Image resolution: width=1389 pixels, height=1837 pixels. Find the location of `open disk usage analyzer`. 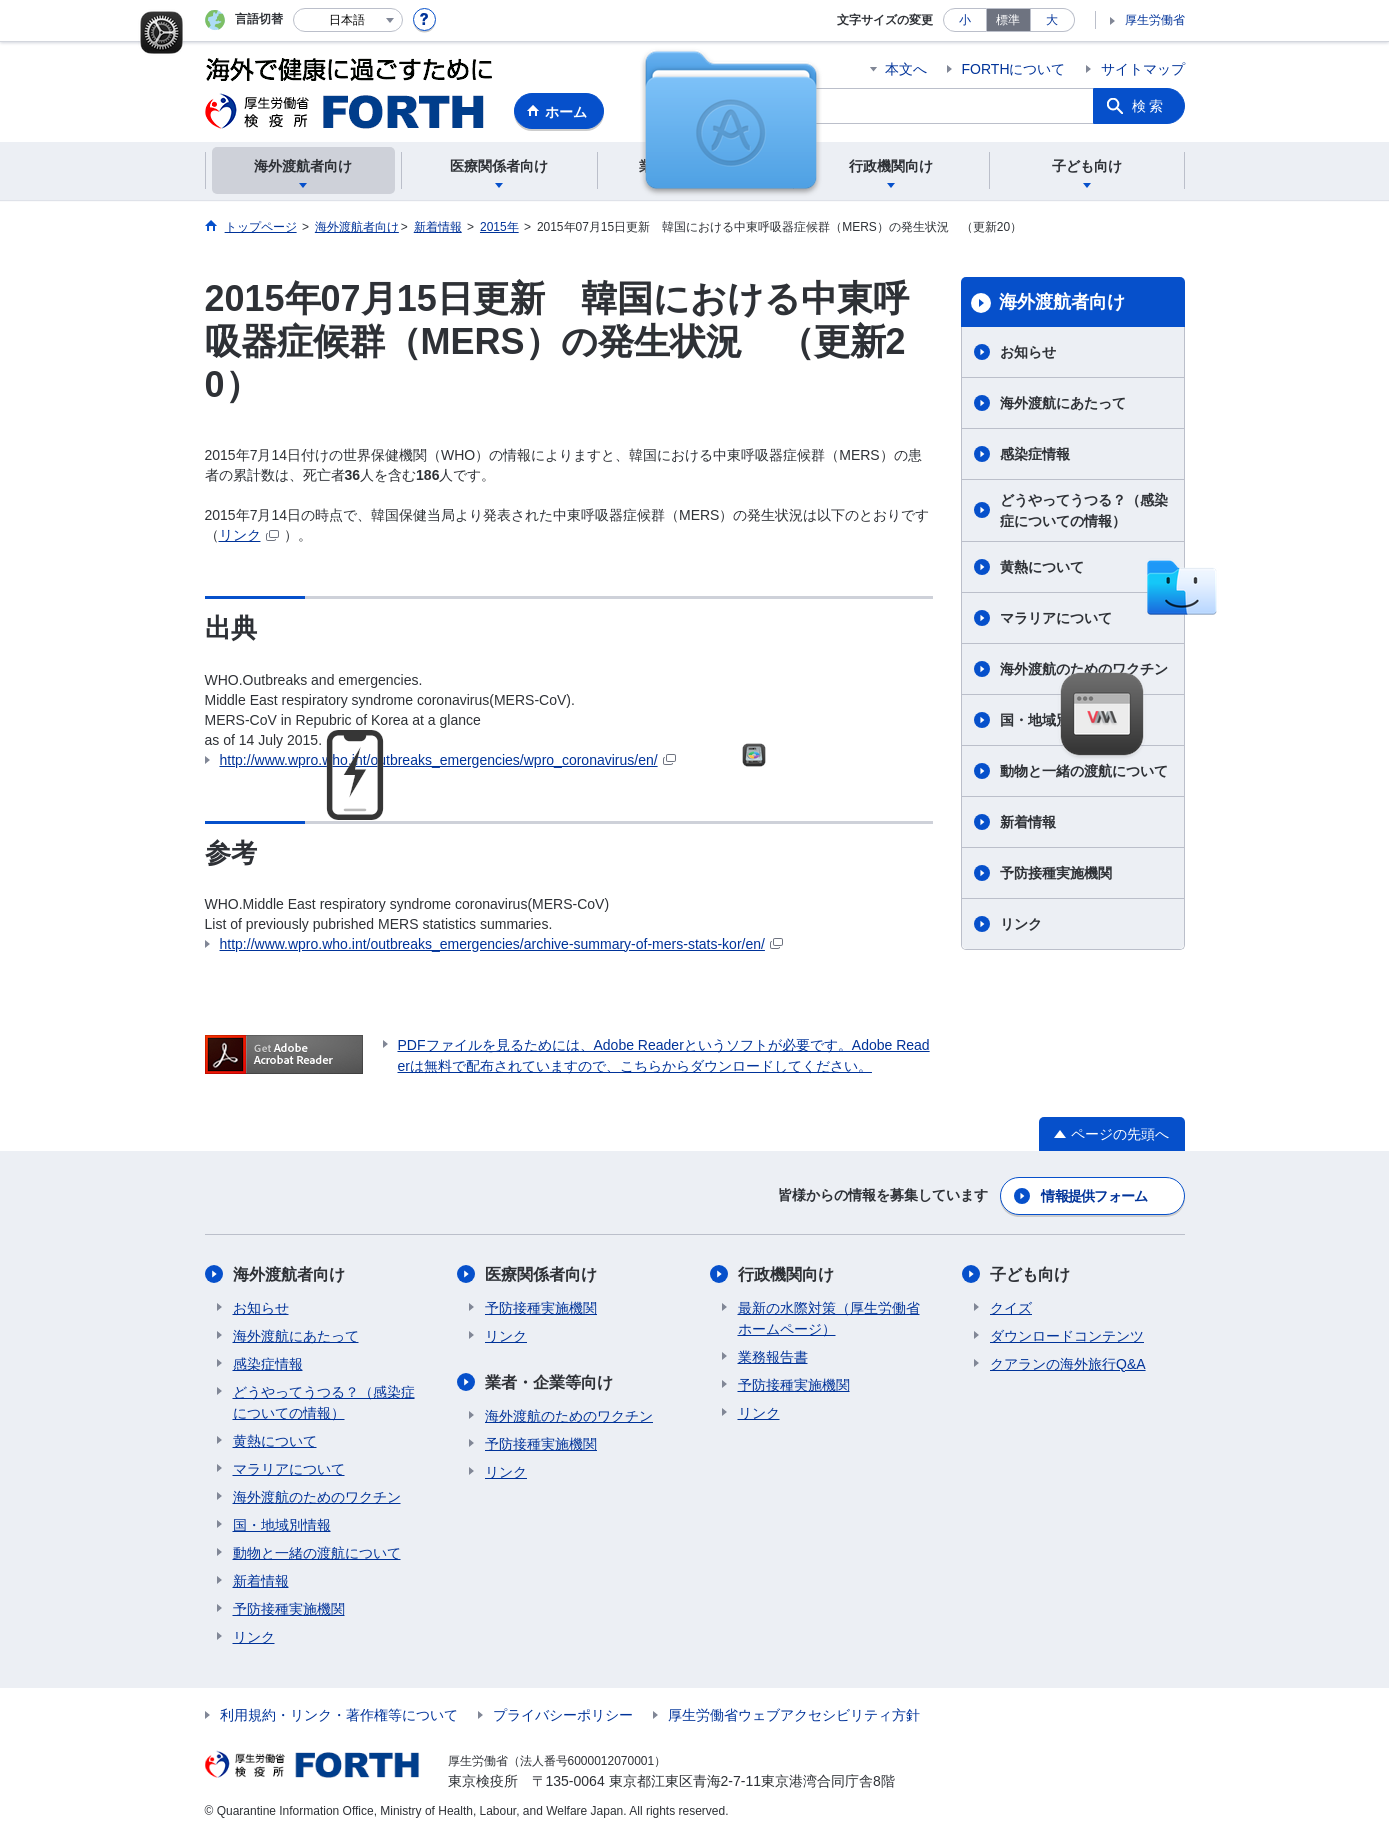

open disk usage analyzer is located at coordinates (754, 755).